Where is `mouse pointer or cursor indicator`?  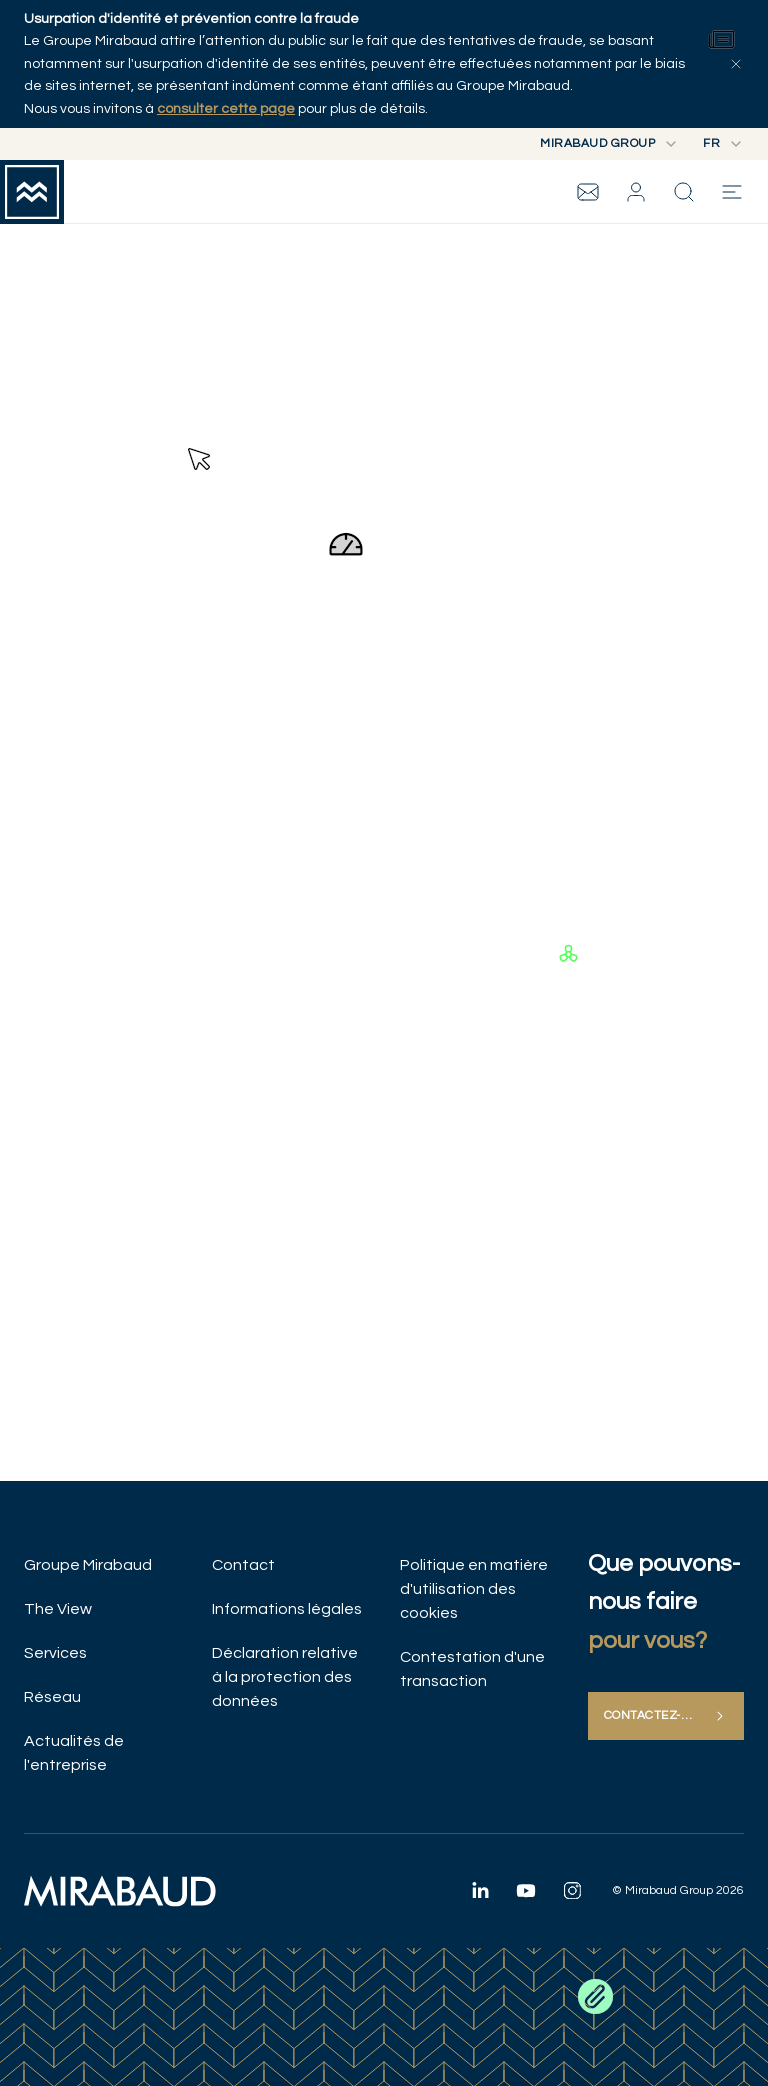 mouse pointer or cursor indicator is located at coordinates (199, 459).